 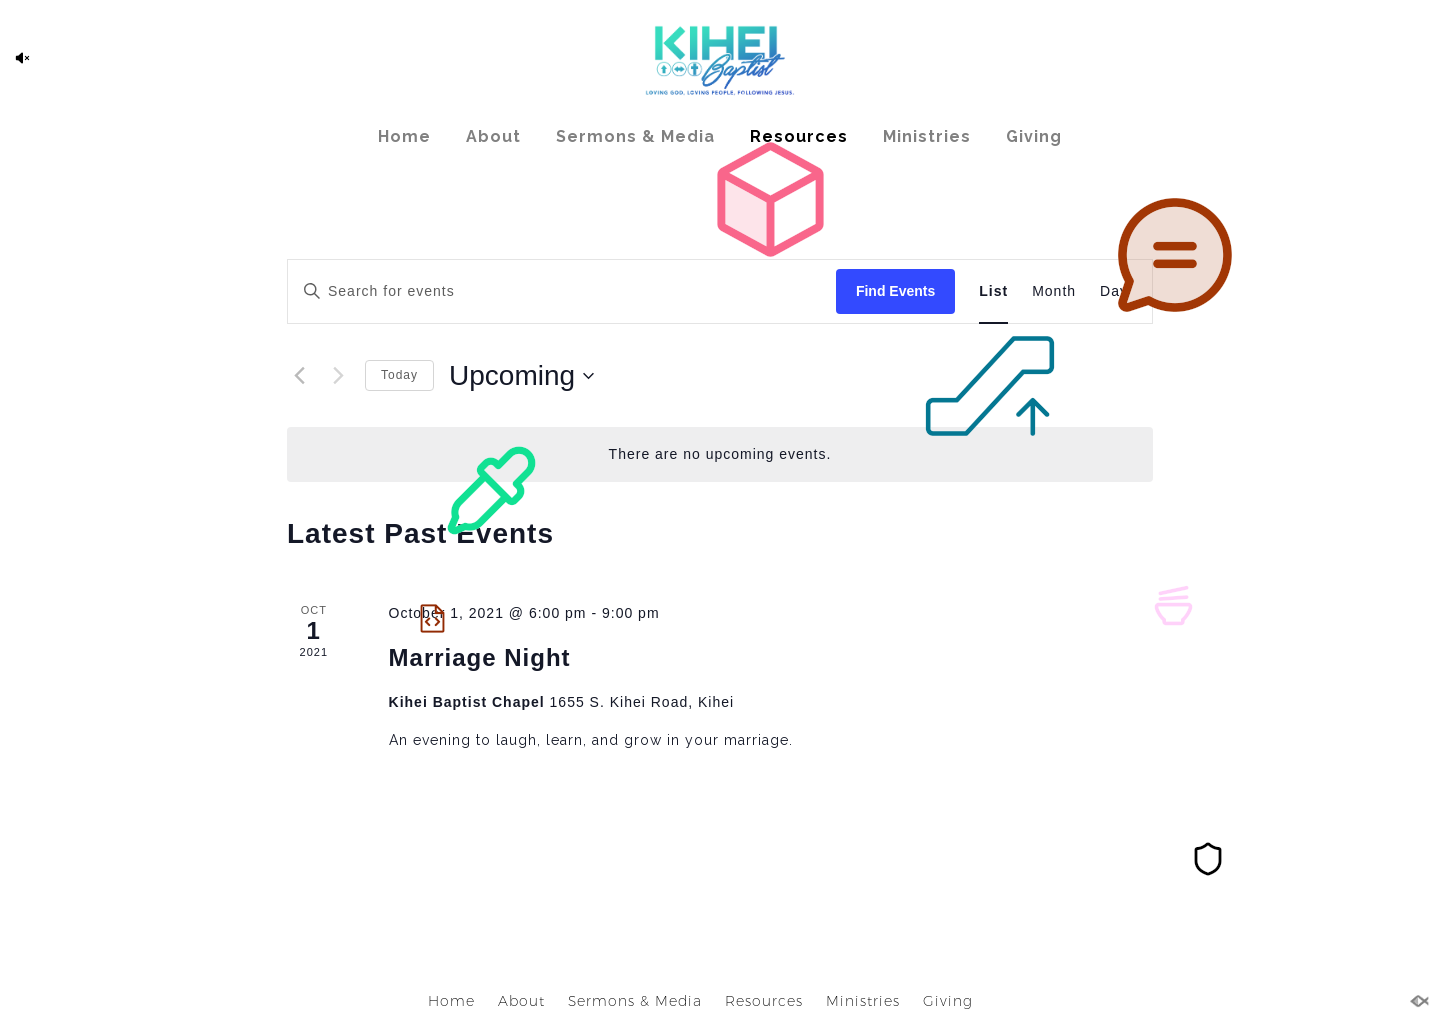 What do you see at coordinates (1175, 255) in the screenshot?
I see `open chat or messaging` at bounding box center [1175, 255].